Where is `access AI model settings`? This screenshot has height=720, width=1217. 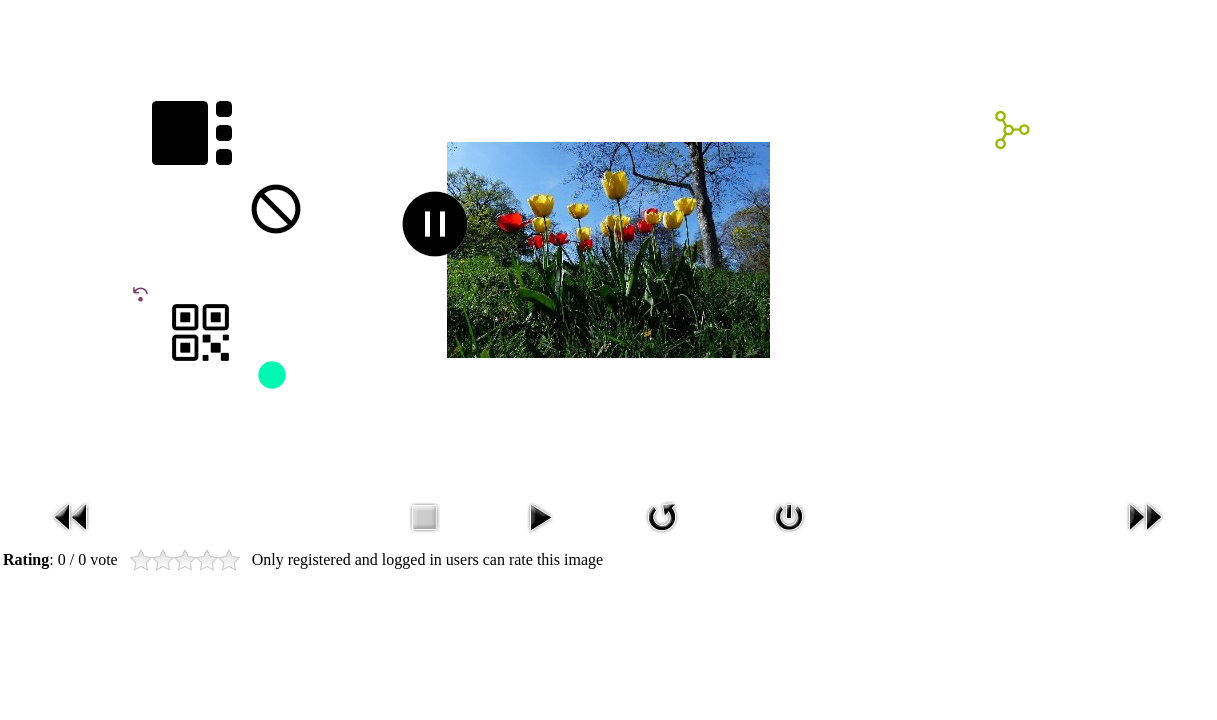 access AI model settings is located at coordinates (1012, 130).